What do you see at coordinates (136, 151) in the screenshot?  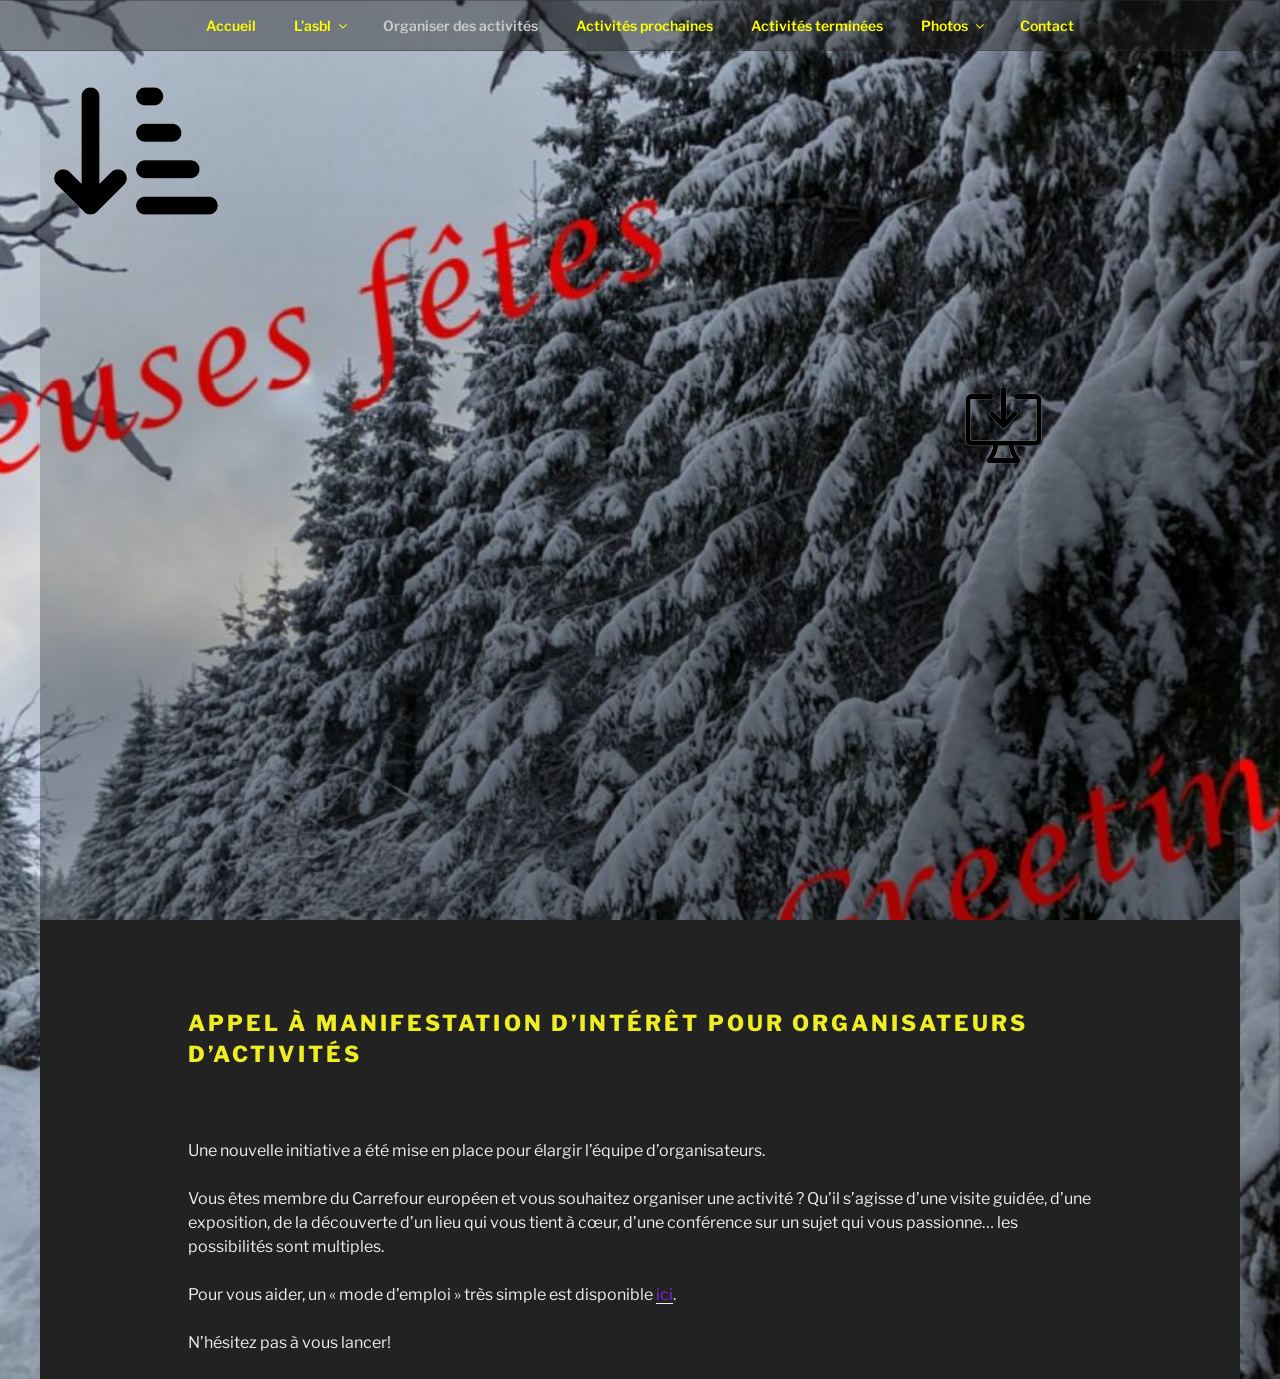 I see `sort items from smallest to largest` at bounding box center [136, 151].